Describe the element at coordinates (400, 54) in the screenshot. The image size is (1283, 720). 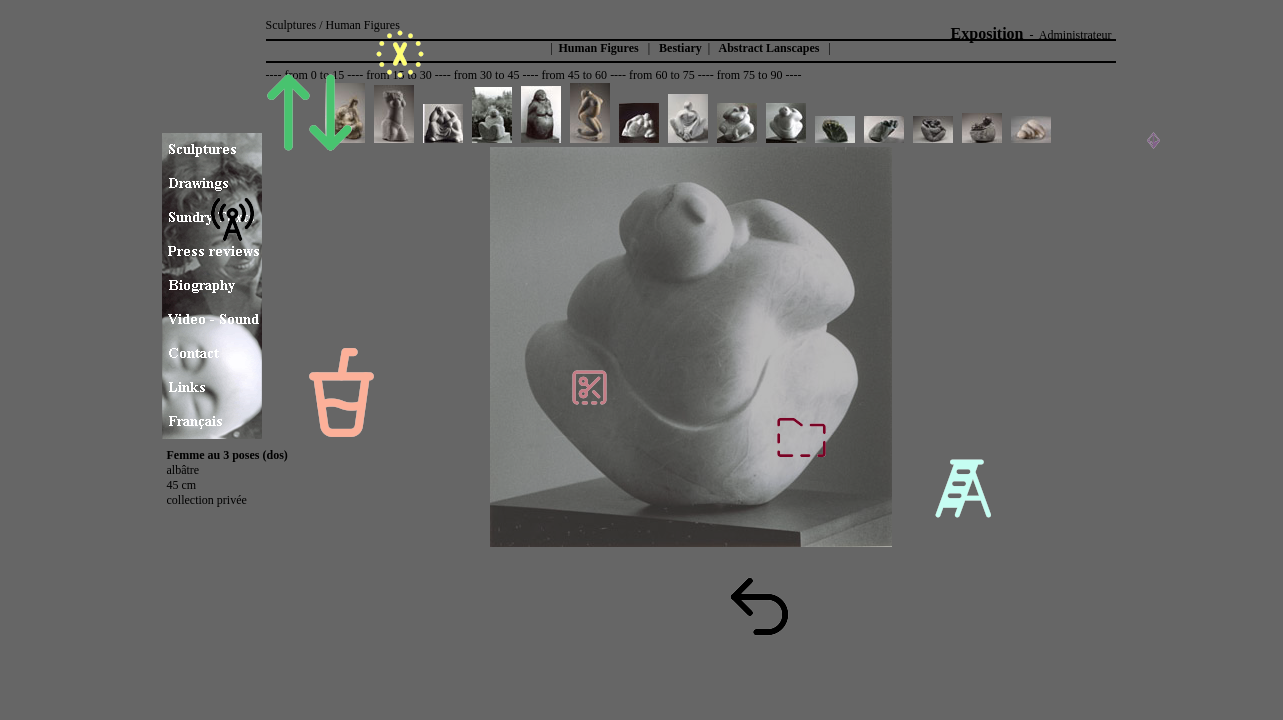
I see `pending or processing cancellation` at that location.